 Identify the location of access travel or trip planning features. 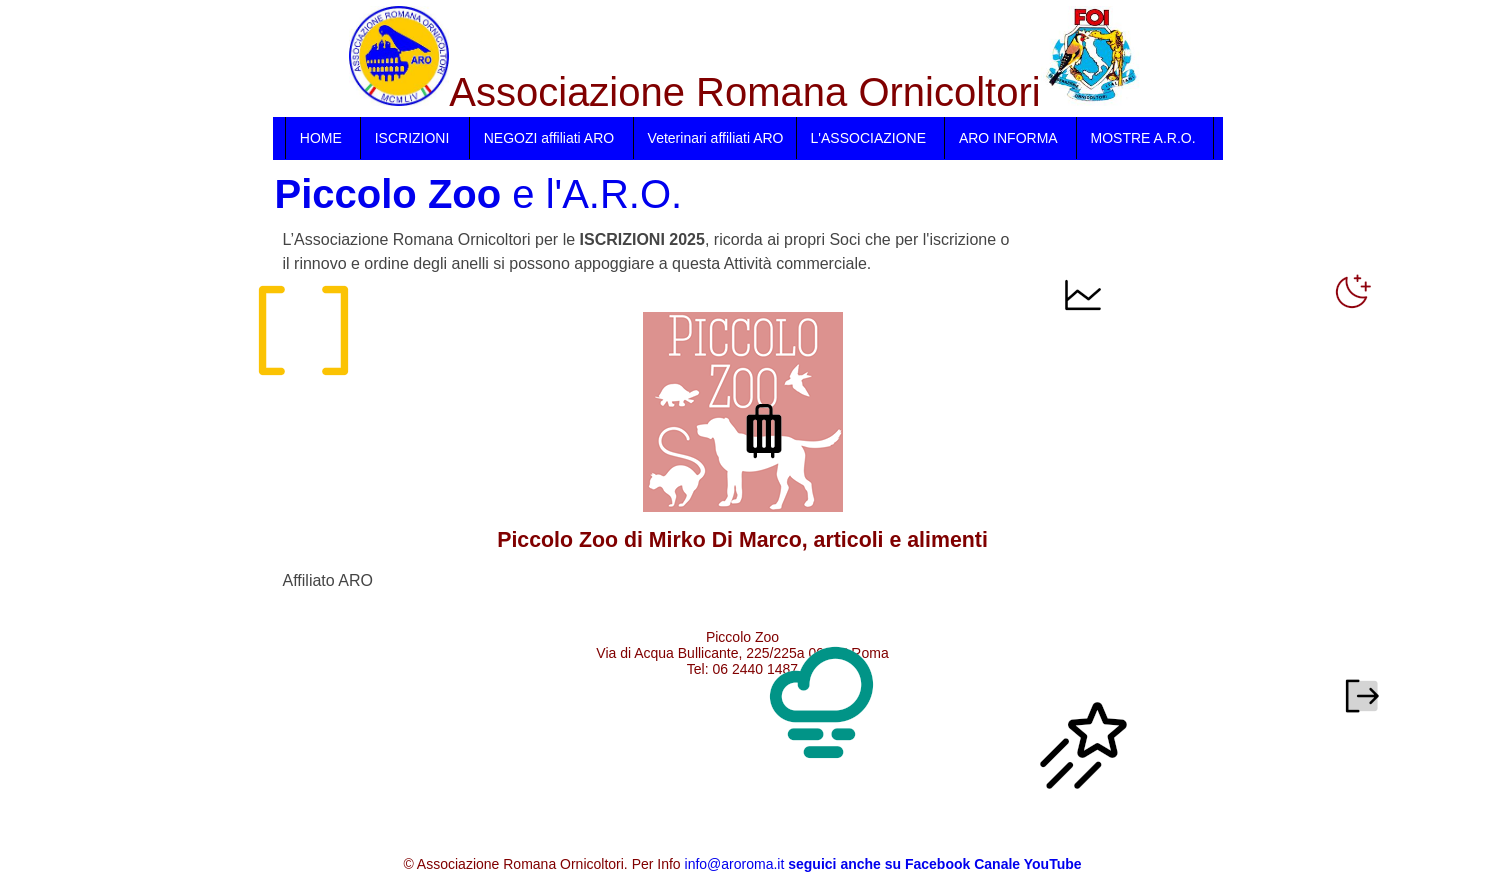
(764, 432).